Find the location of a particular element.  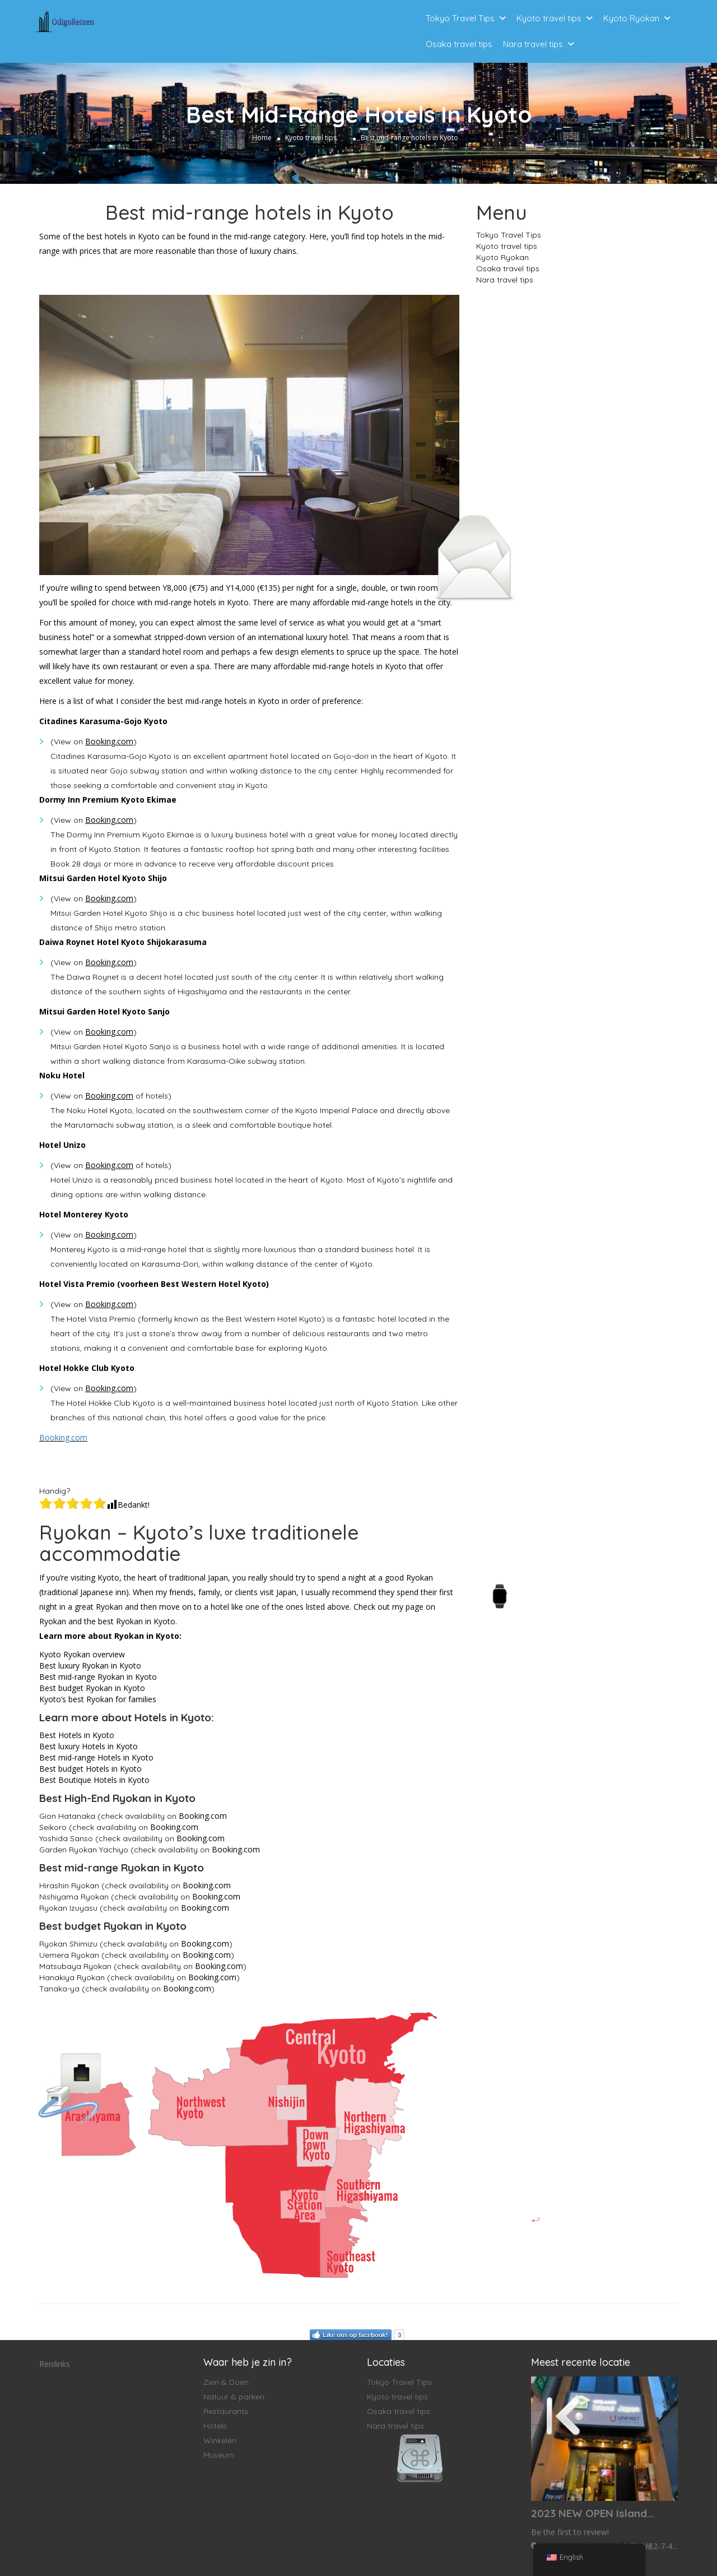

reply to all recipients in an email thread is located at coordinates (536, 2219).